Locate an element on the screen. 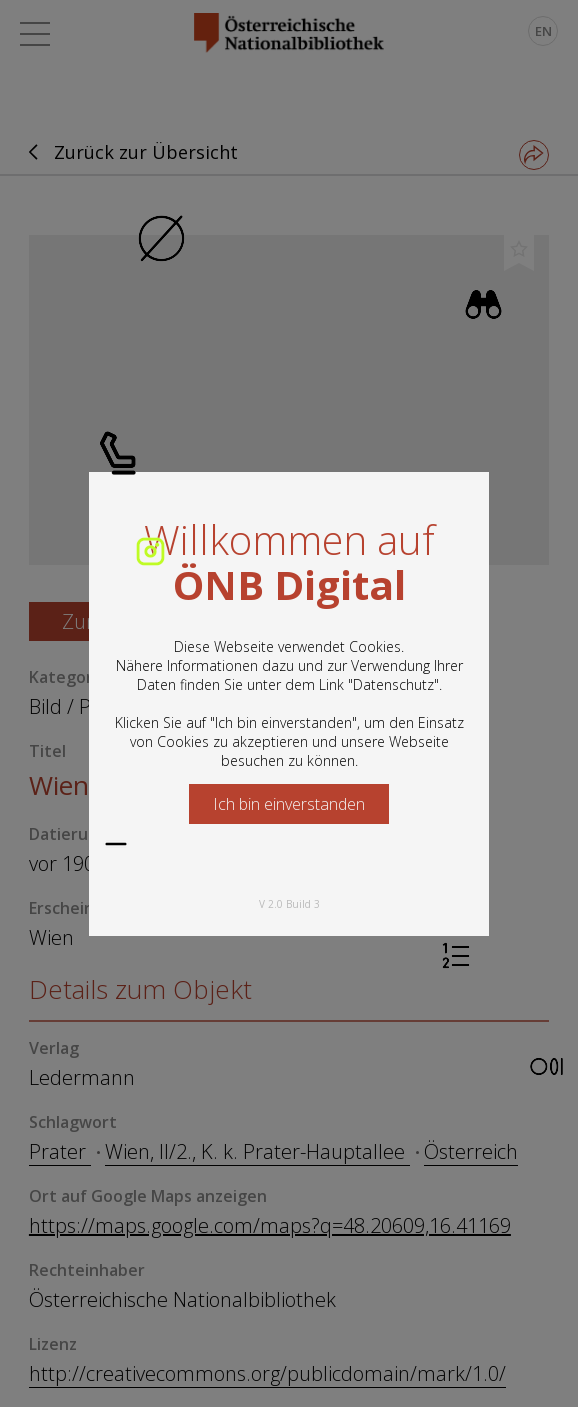 This screenshot has height=1407, width=578. indicates an empty or null state is located at coordinates (161, 238).